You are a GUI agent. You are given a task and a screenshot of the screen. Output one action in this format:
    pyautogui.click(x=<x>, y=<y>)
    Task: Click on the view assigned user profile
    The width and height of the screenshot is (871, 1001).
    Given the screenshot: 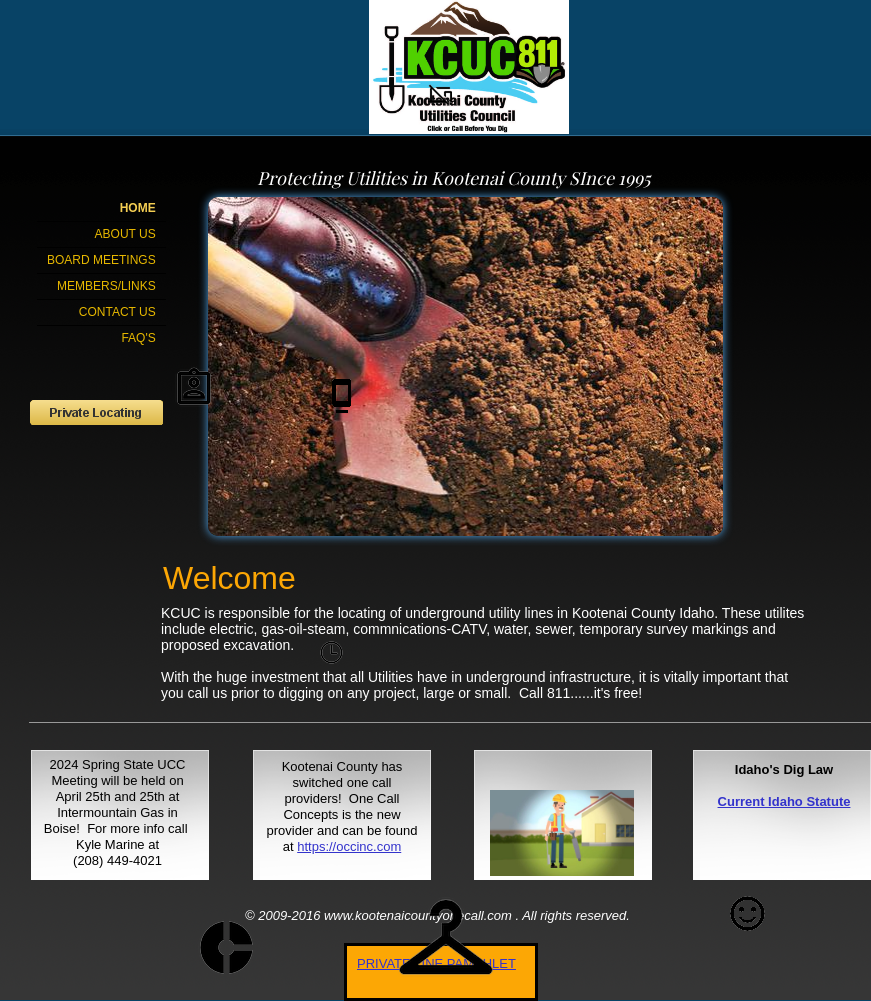 What is the action you would take?
    pyautogui.click(x=194, y=388)
    